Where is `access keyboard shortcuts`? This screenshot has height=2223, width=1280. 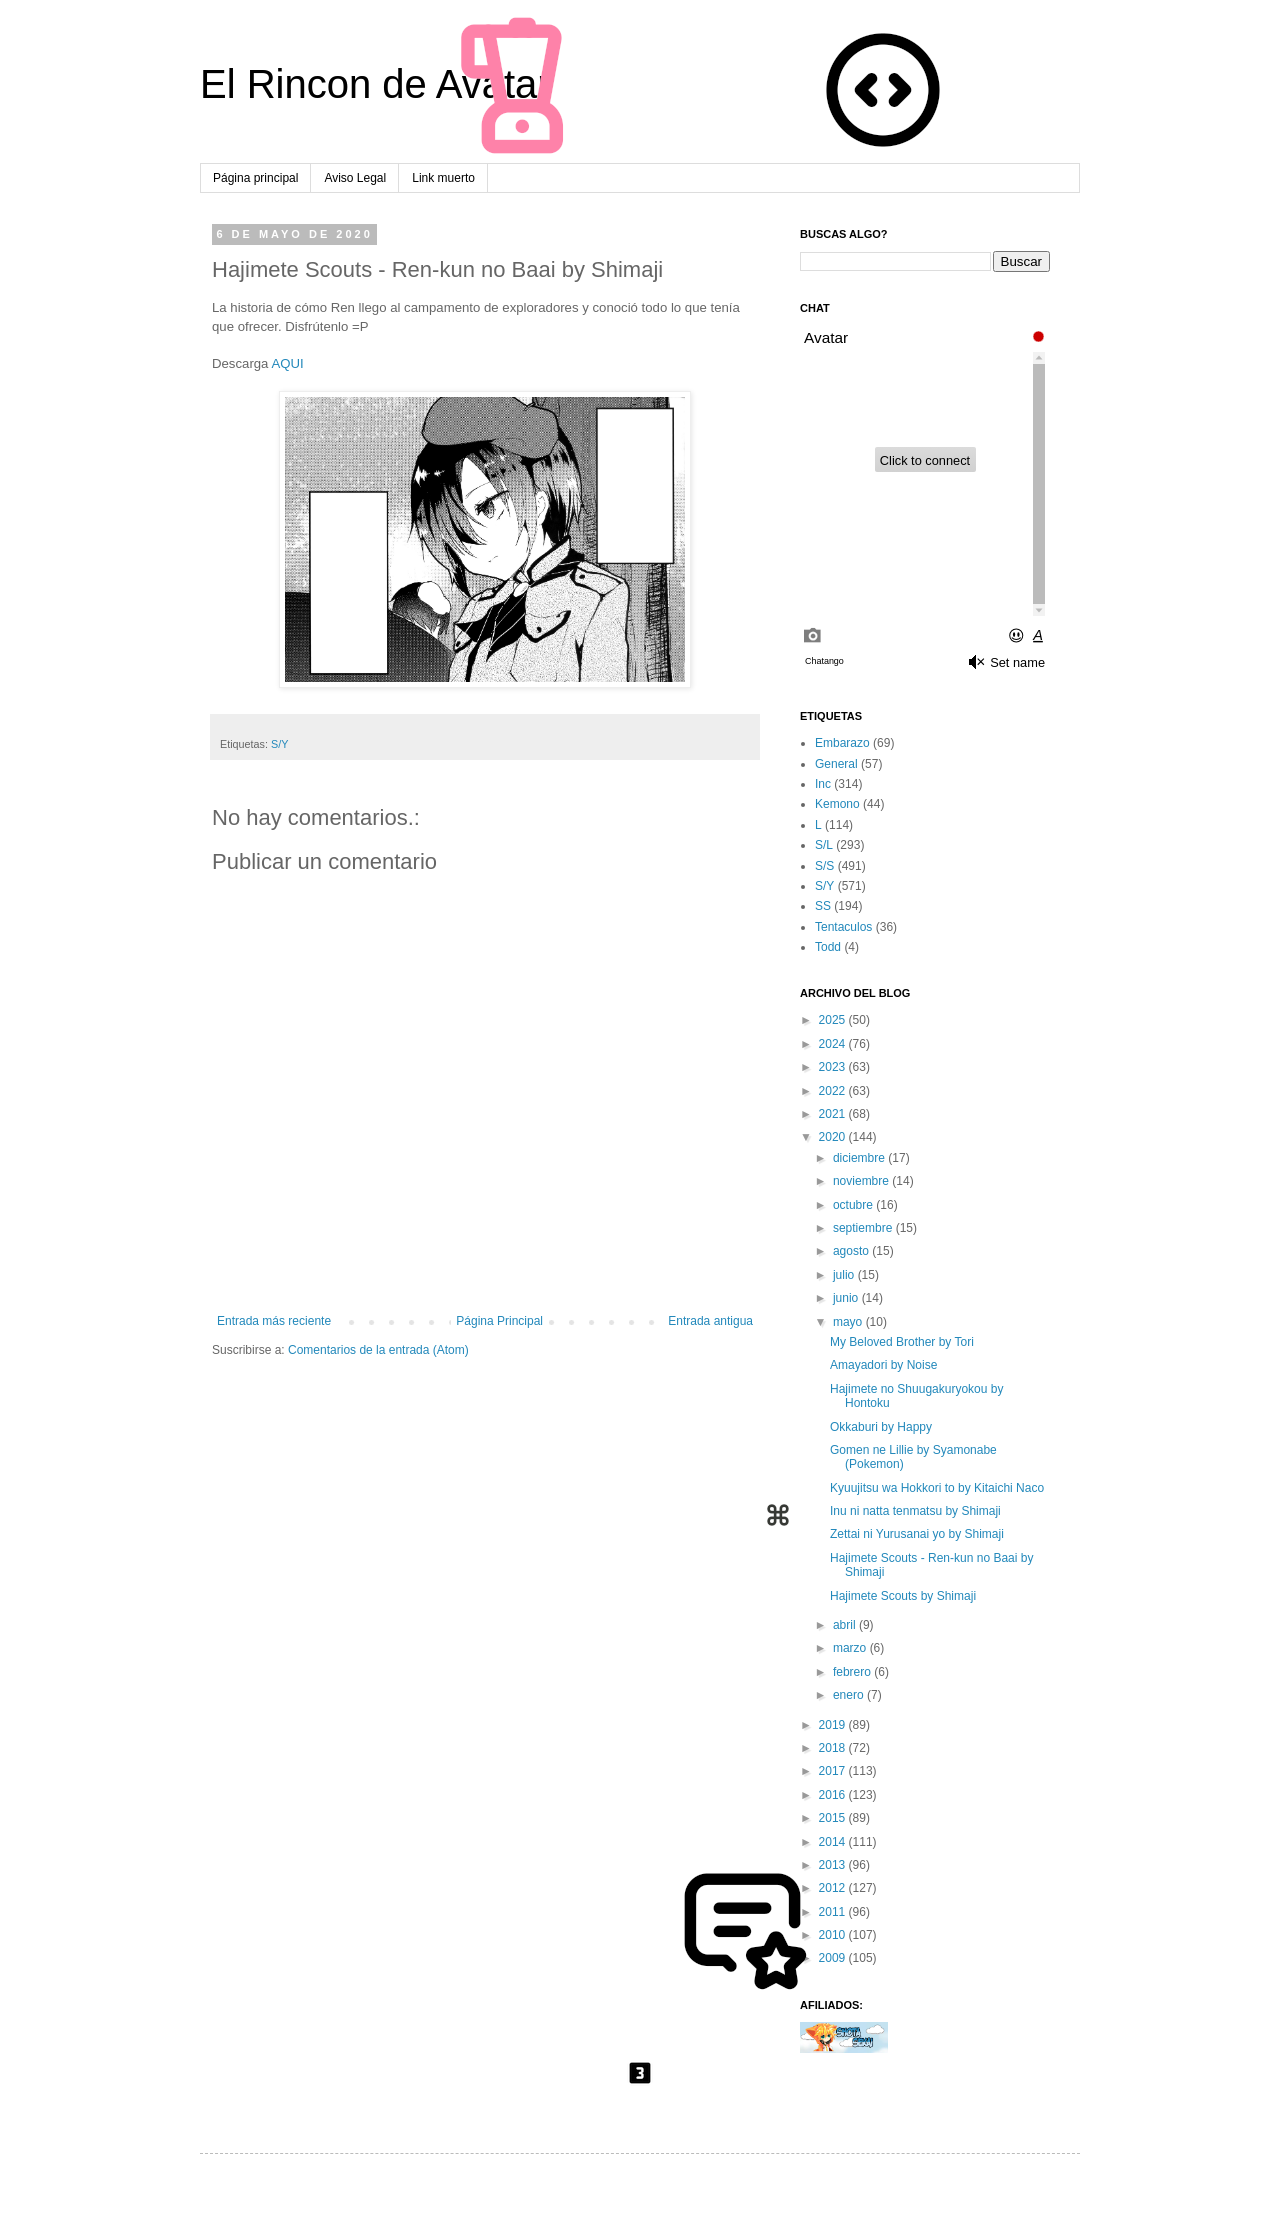
access keyboard shortcuts is located at coordinates (778, 1515).